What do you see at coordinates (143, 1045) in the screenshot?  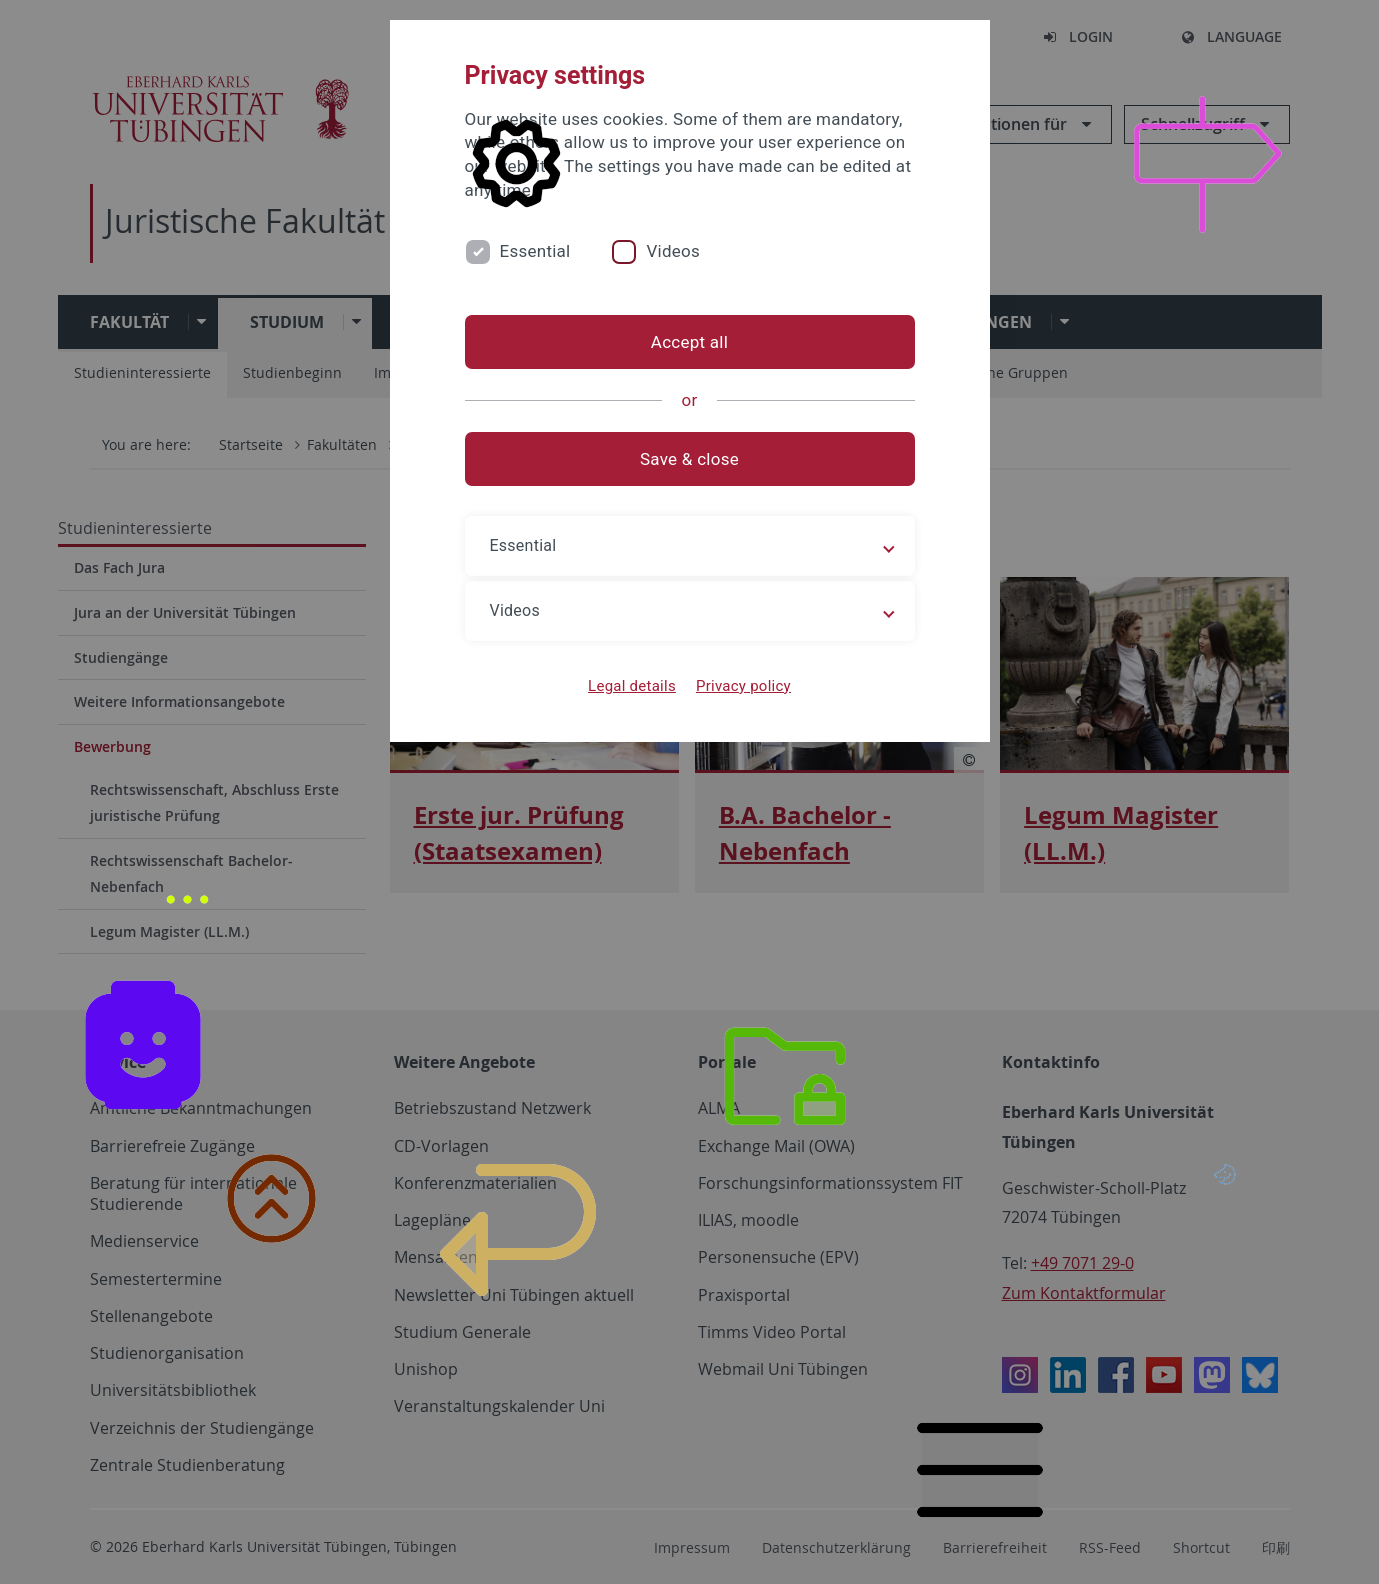 I see `access building blocks or modular components` at bounding box center [143, 1045].